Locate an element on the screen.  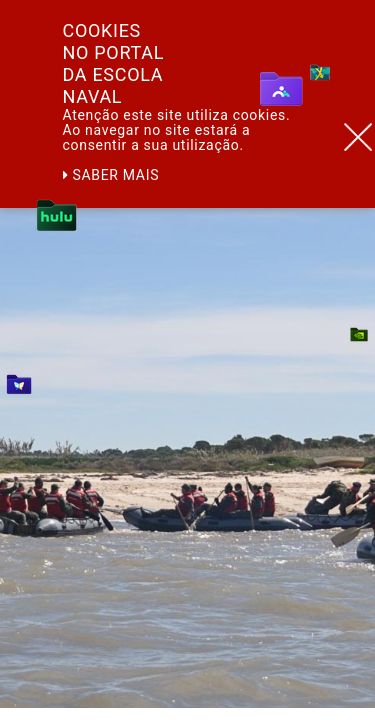
open nvidia files folder is located at coordinates (359, 335).